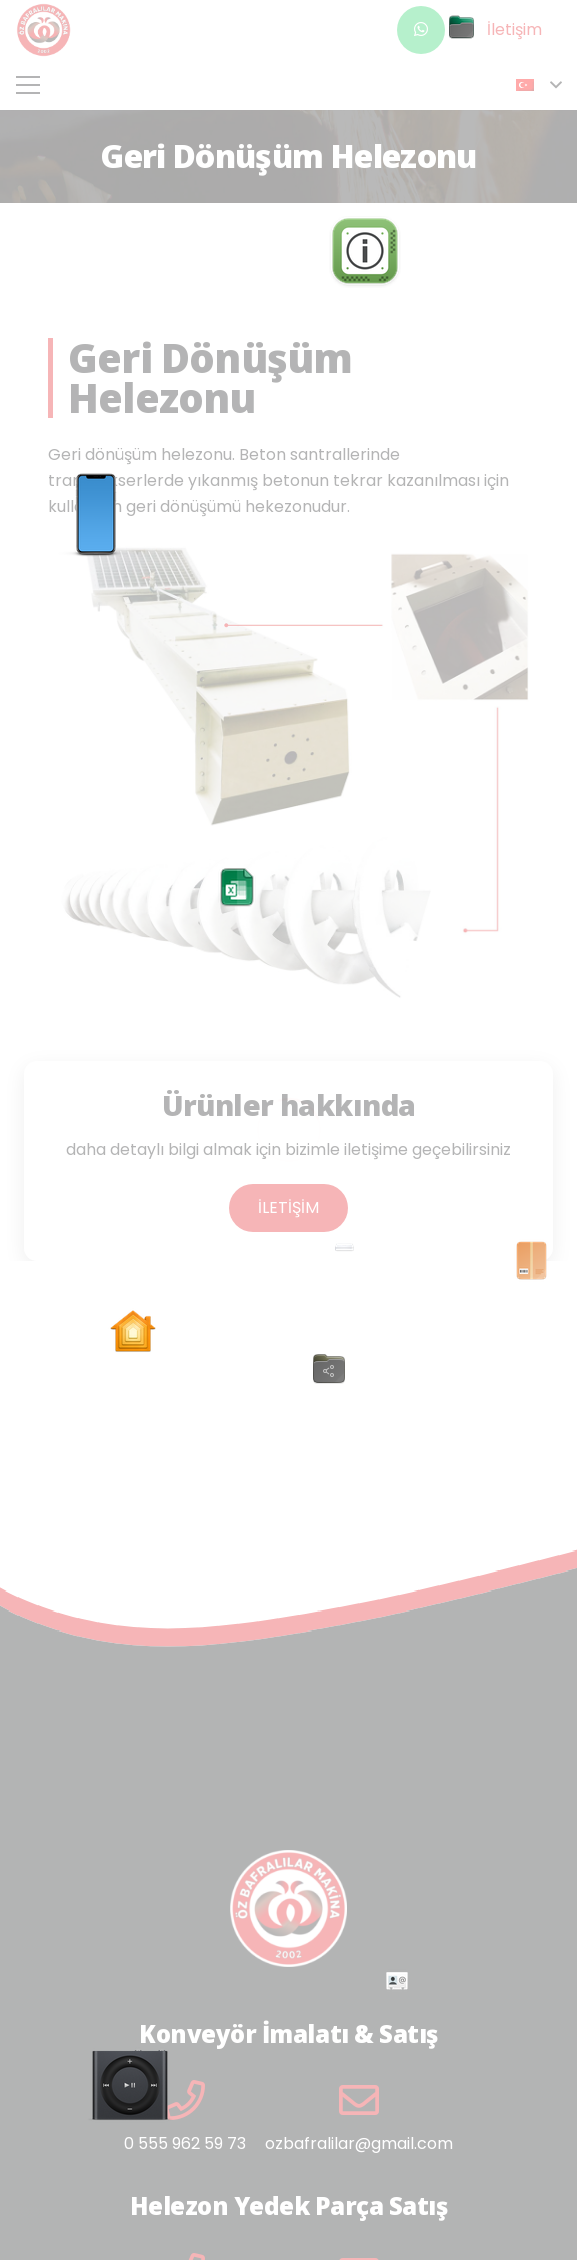  Describe the element at coordinates (96, 515) in the screenshot. I see `connect to or manage your iPhone` at that location.